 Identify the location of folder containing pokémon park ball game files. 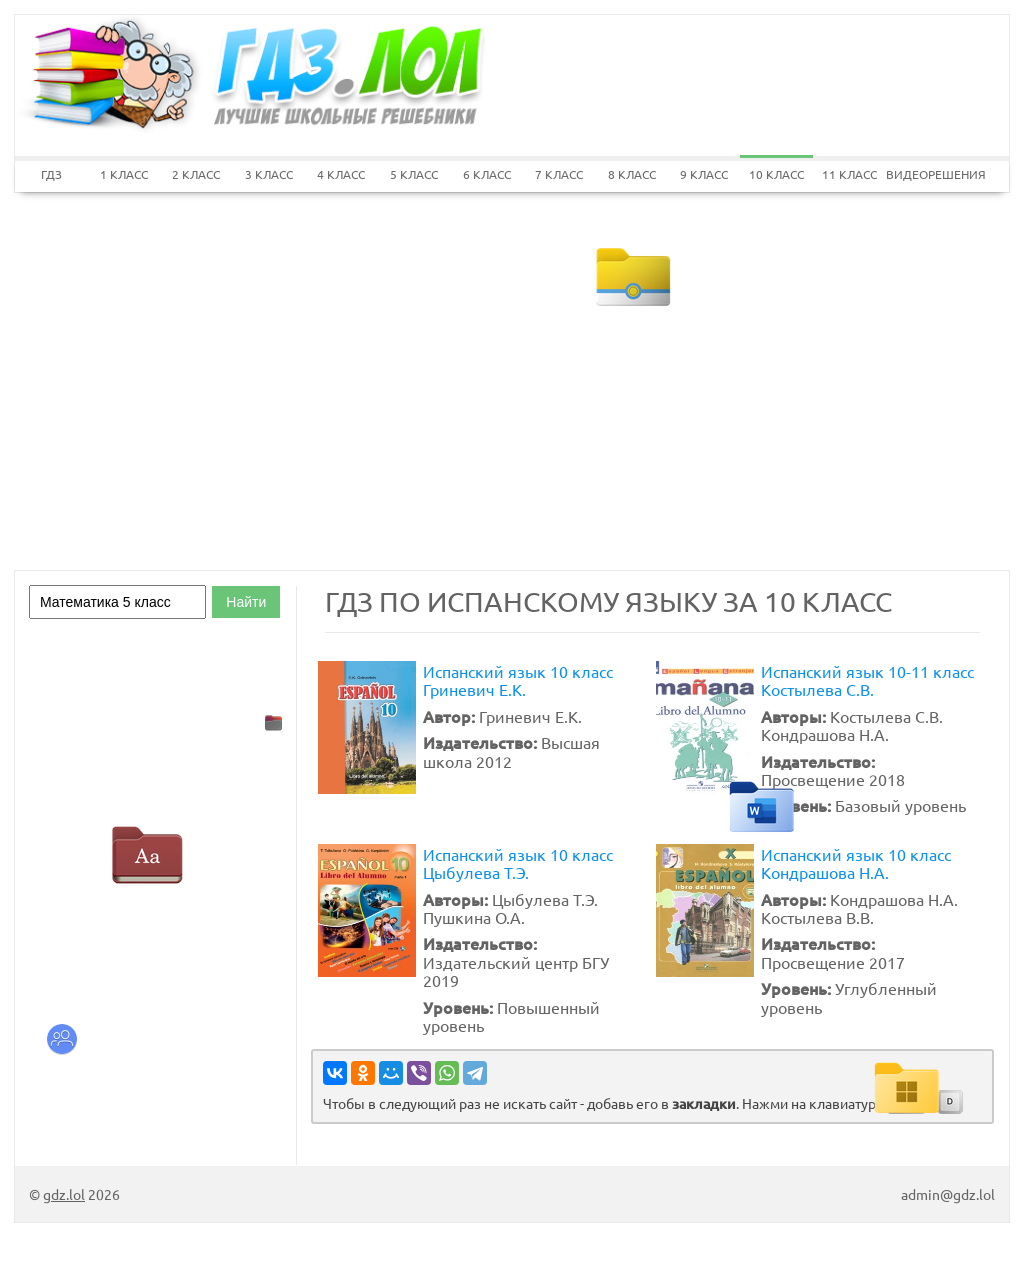
(633, 279).